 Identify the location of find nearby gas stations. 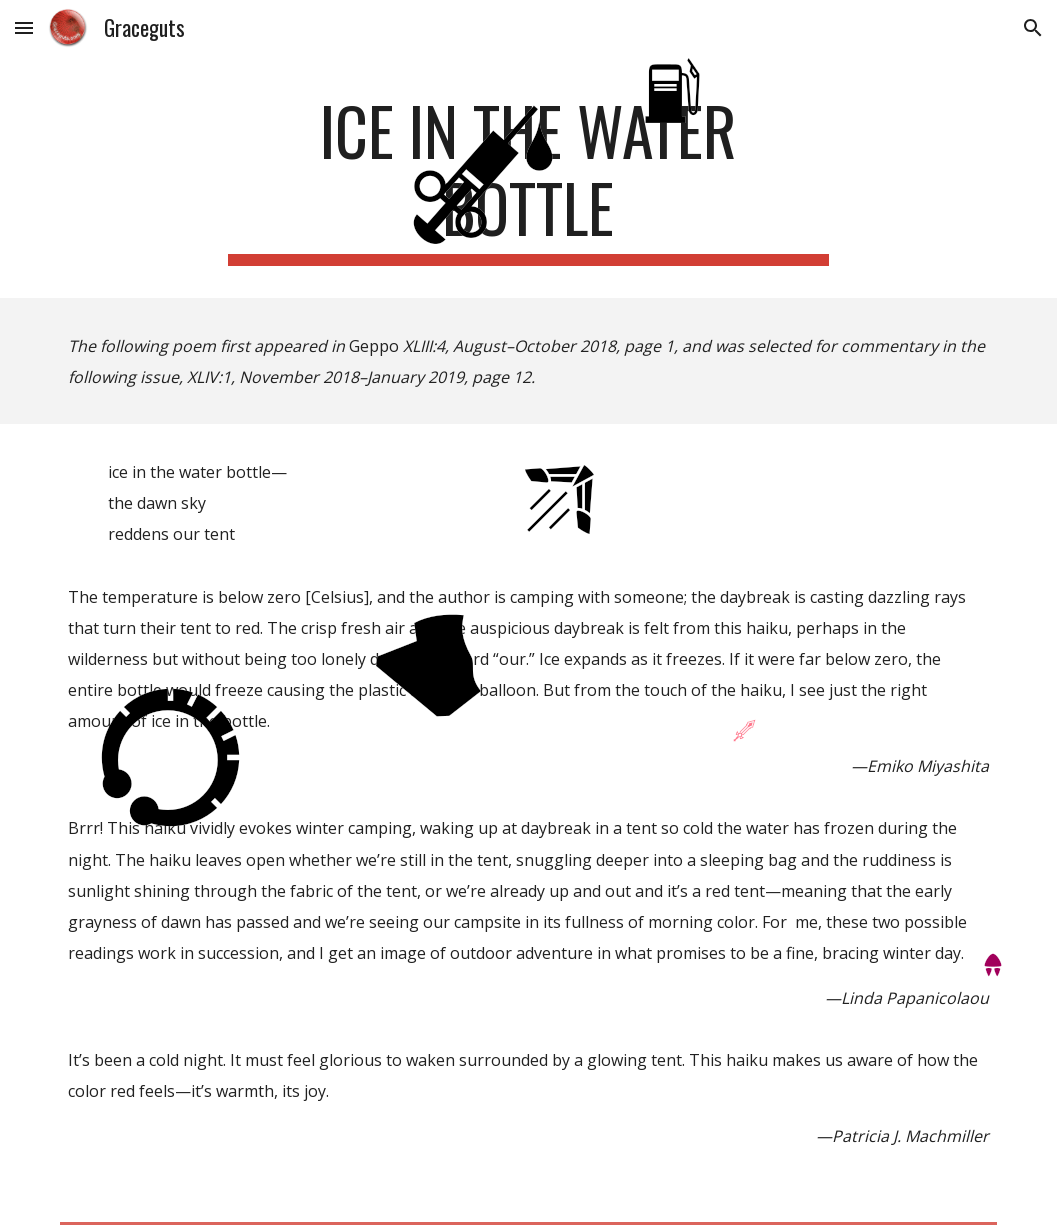
(672, 90).